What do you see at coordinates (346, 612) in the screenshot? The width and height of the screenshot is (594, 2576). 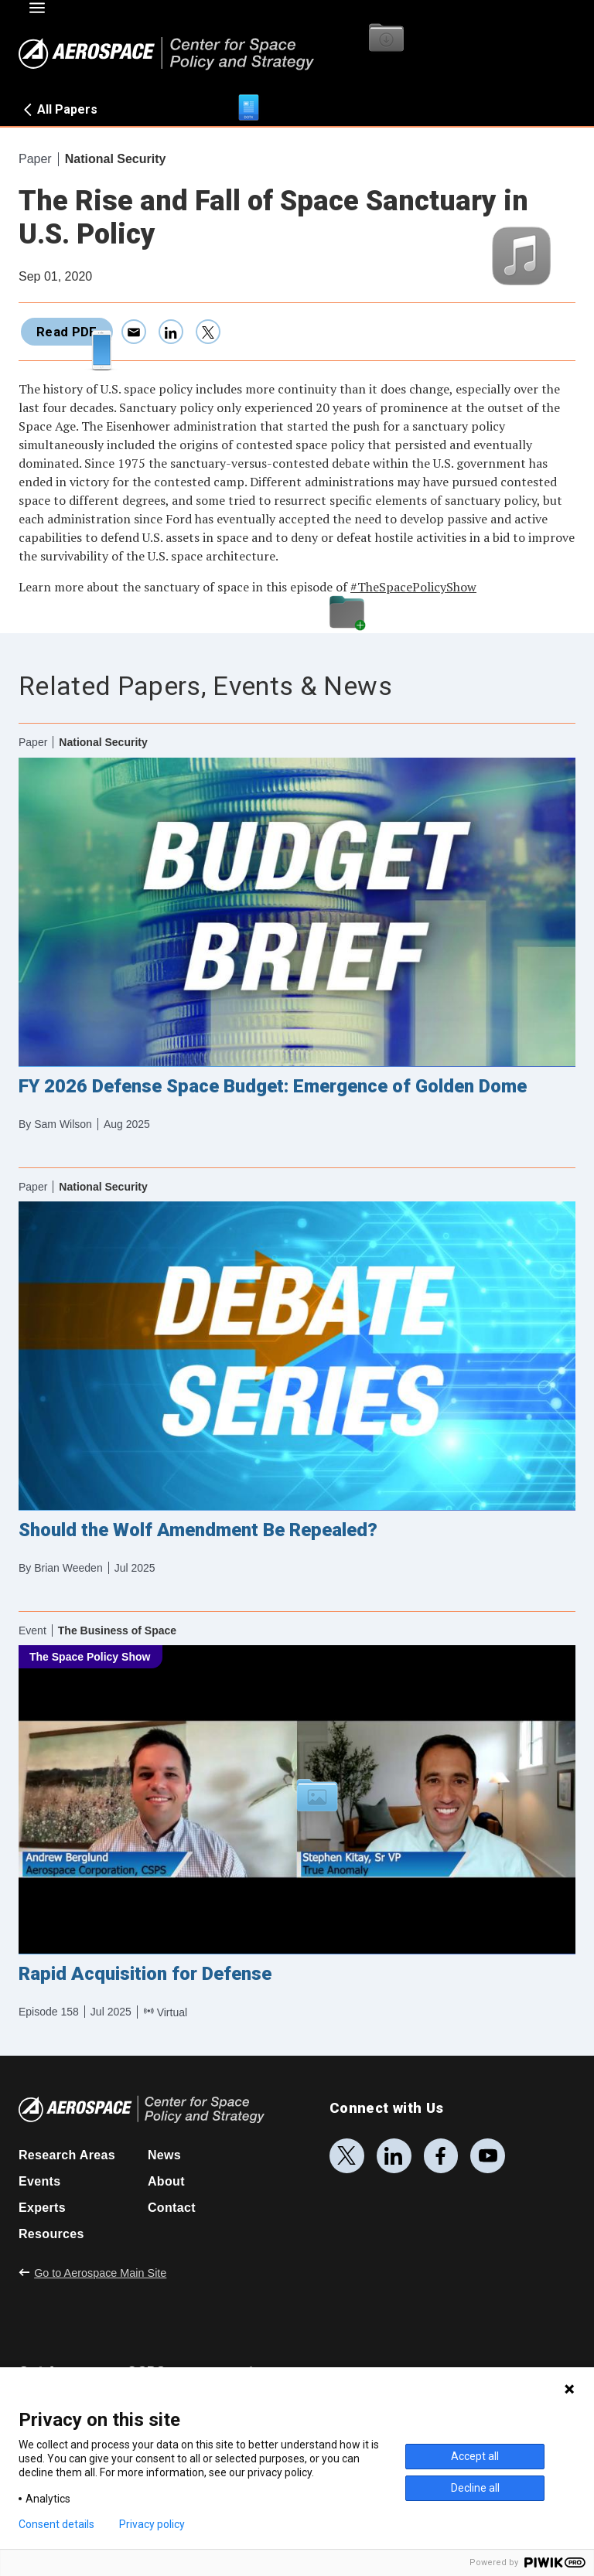 I see `create a new folder` at bounding box center [346, 612].